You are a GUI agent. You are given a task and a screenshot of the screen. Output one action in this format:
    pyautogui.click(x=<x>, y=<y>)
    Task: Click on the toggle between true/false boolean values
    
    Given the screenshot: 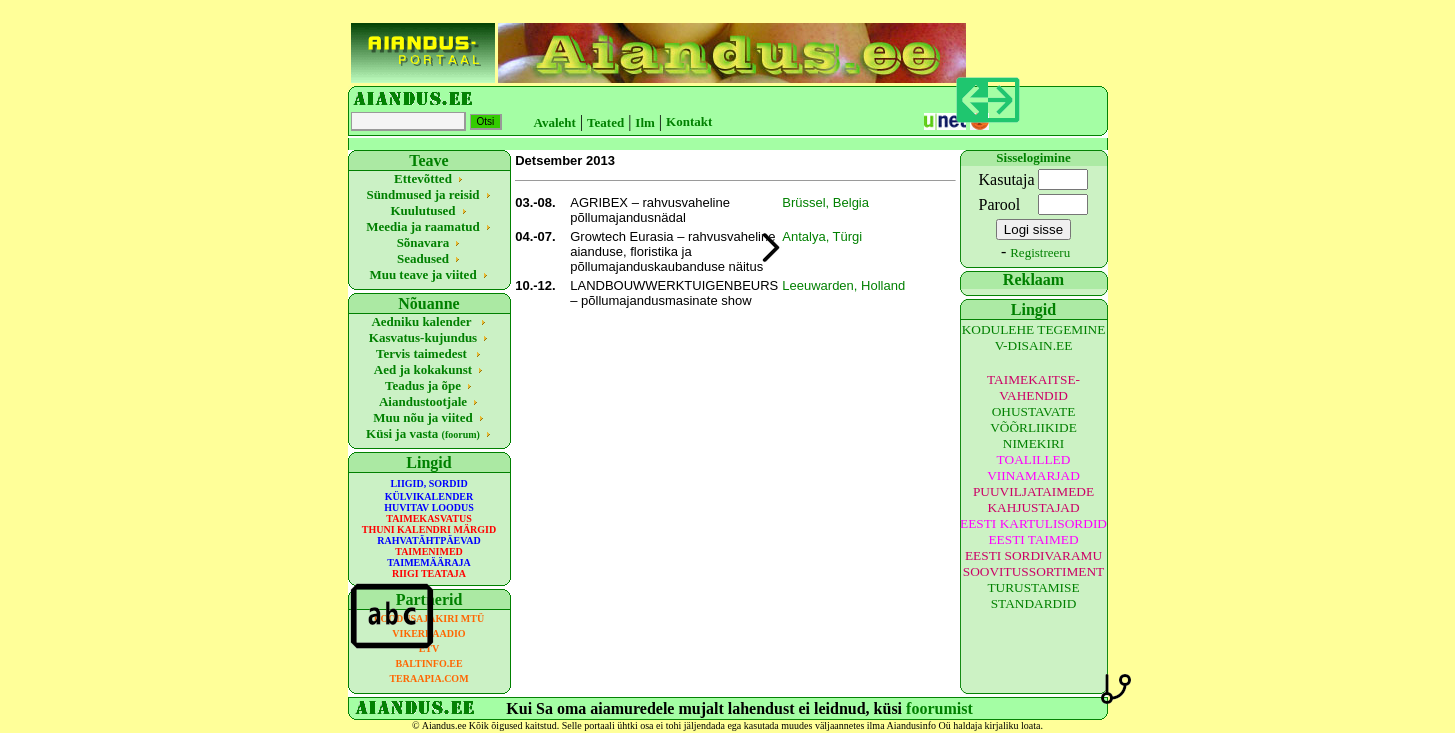 What is the action you would take?
    pyautogui.click(x=988, y=100)
    